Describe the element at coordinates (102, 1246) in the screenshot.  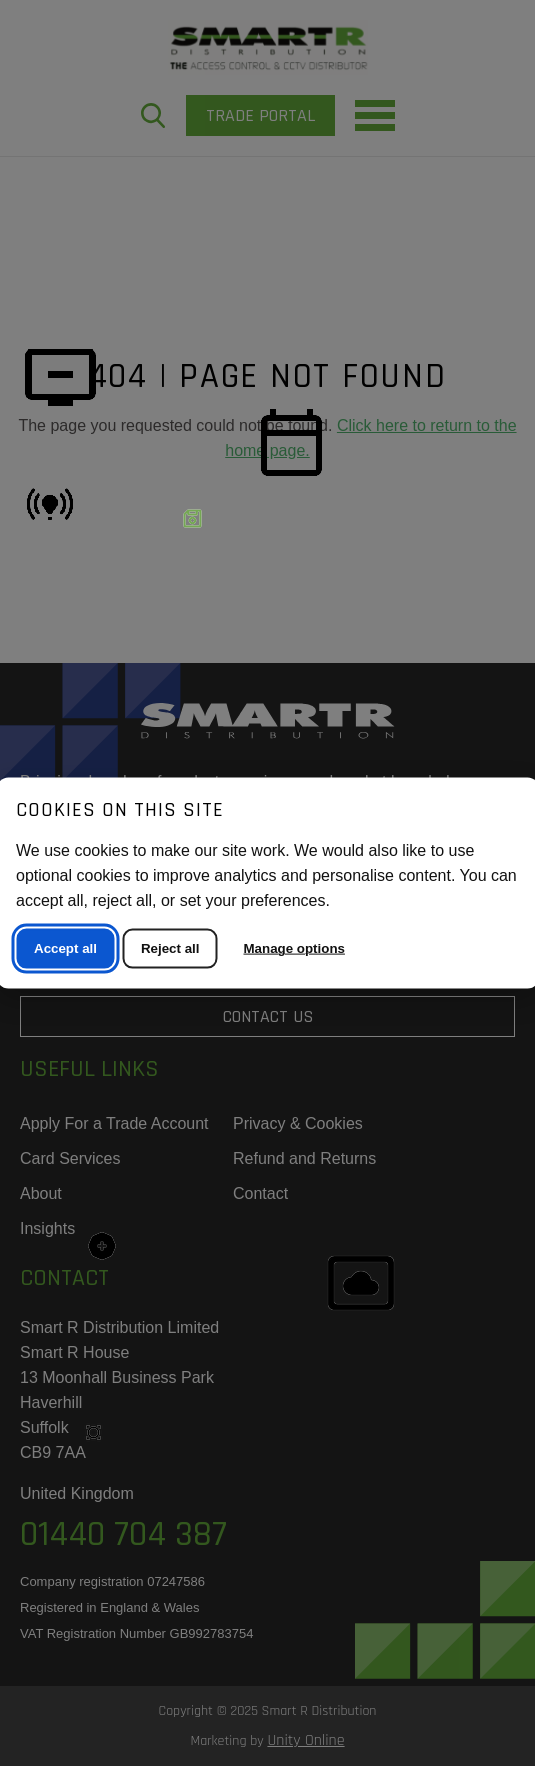
I see `add a new item or element` at that location.